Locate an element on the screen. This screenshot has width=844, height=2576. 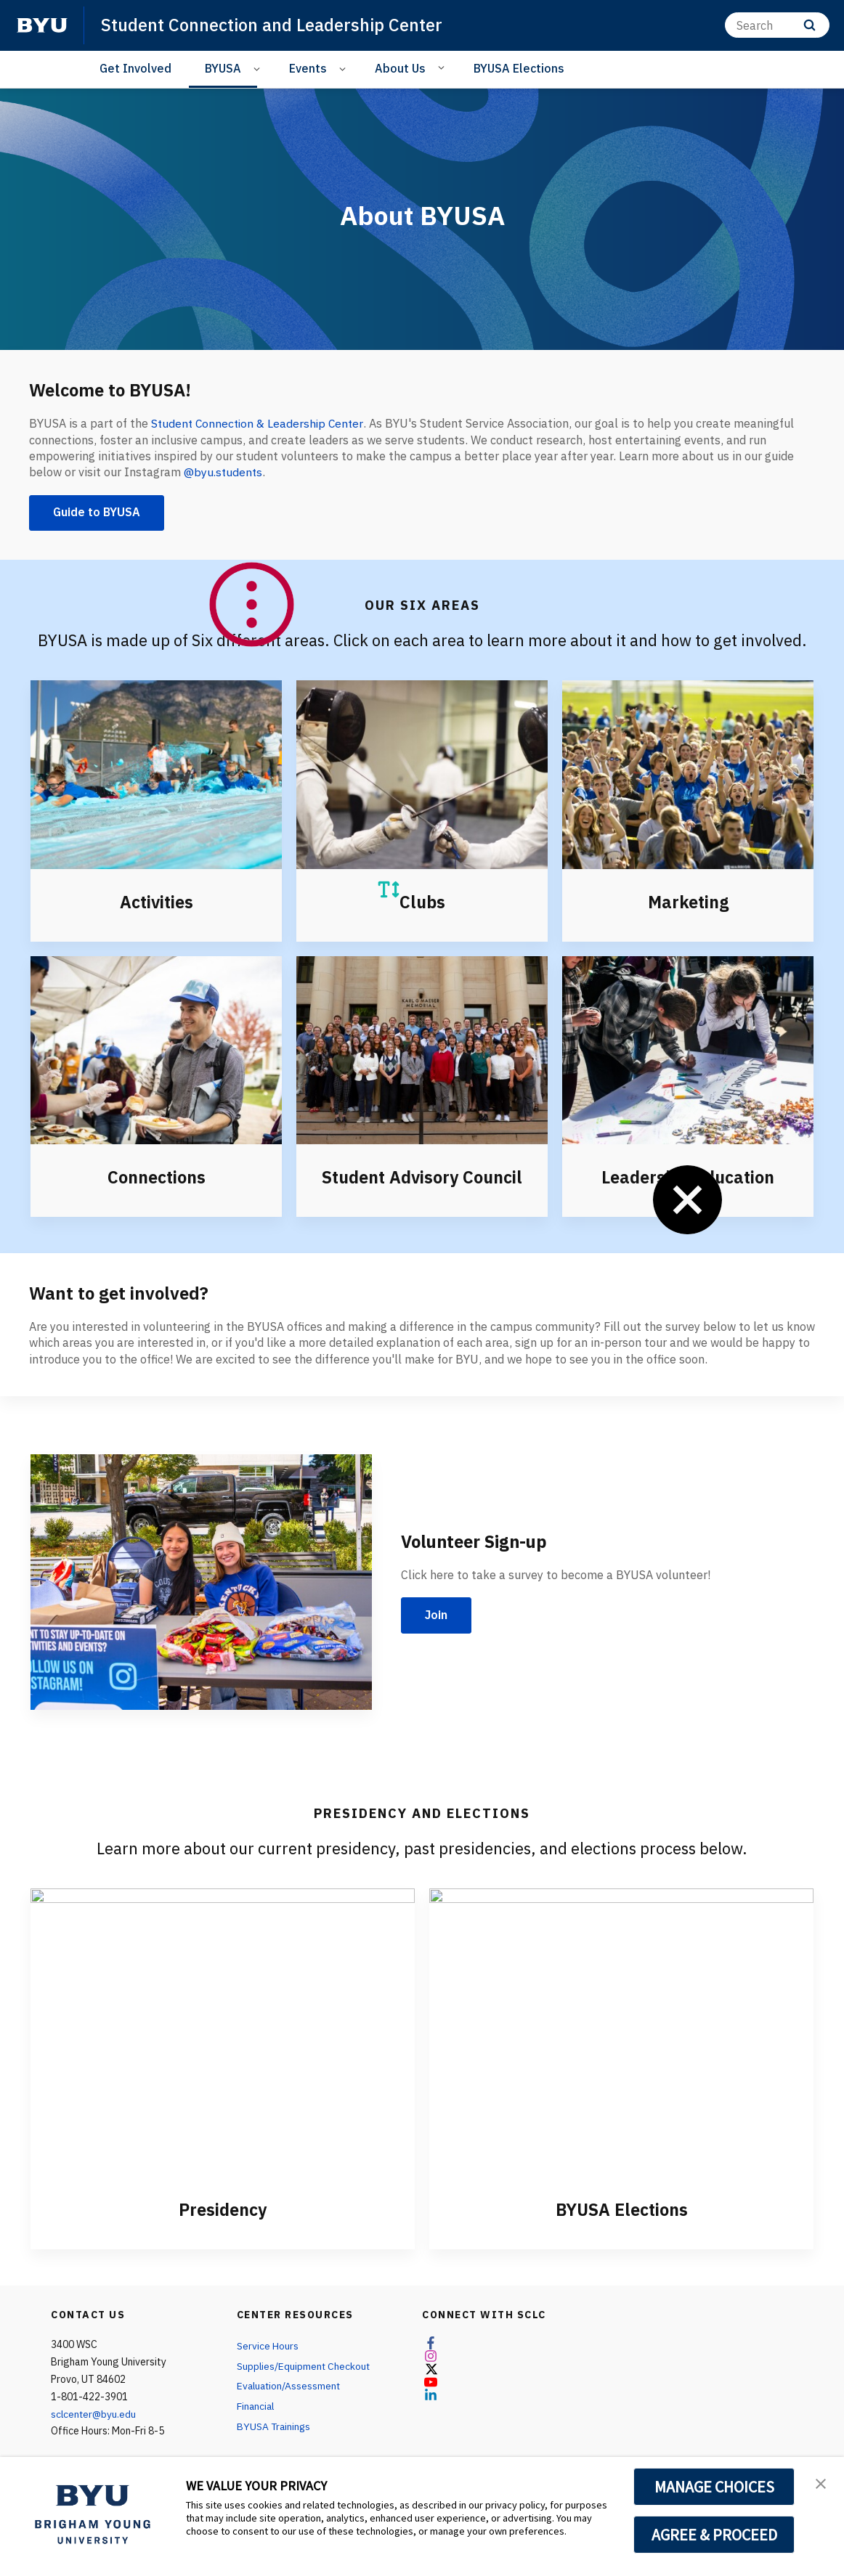
close or dismiss a dialog is located at coordinates (687, 1199).